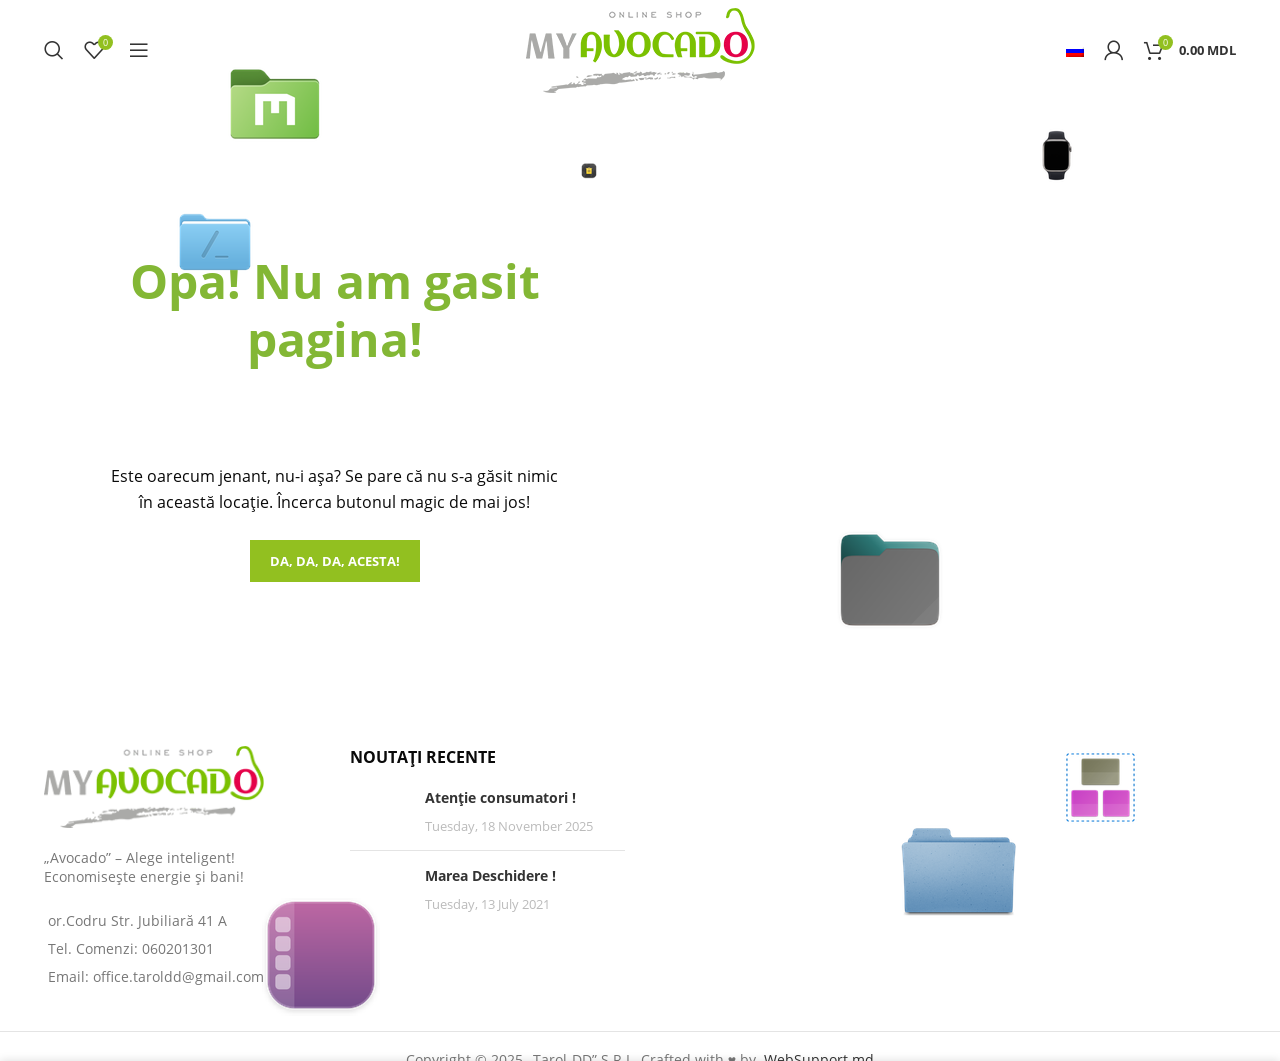  I want to click on access notes or text annotations in the organizer, so click(958, 874).